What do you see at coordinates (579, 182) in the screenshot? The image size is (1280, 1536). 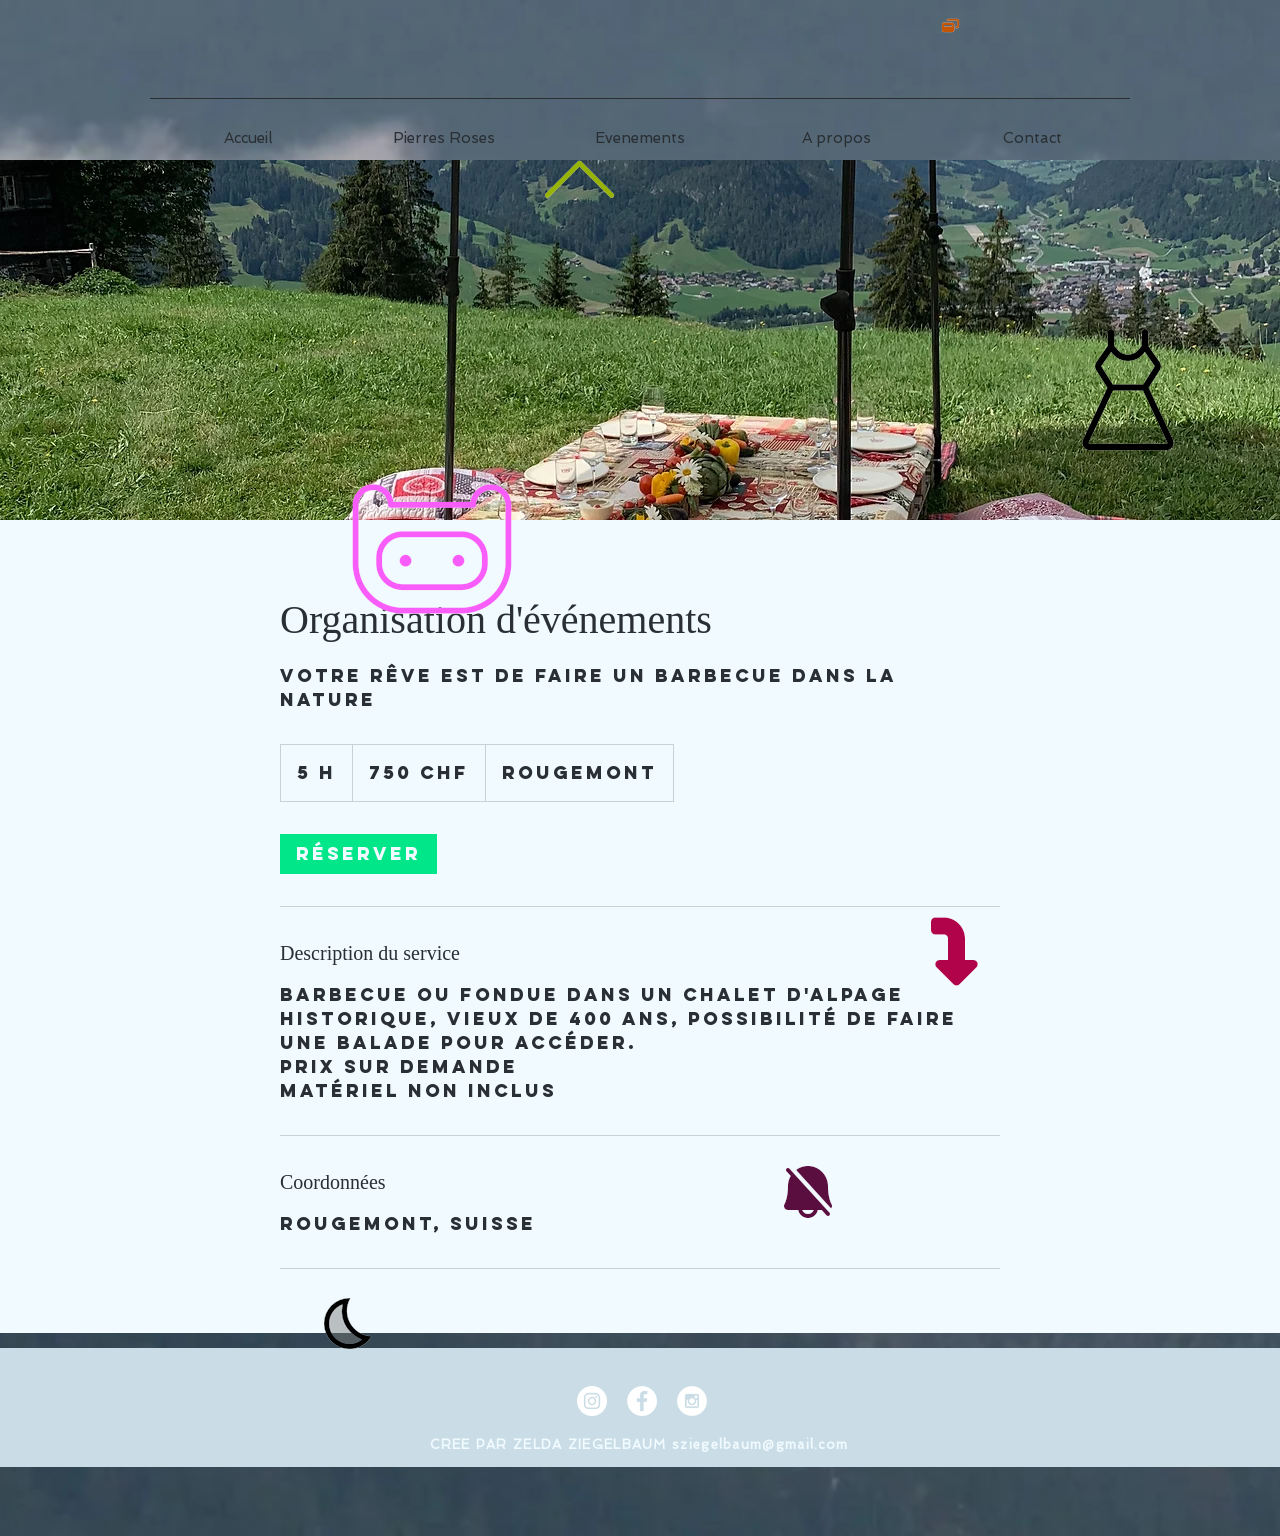 I see `collapse an expanded section` at bounding box center [579, 182].